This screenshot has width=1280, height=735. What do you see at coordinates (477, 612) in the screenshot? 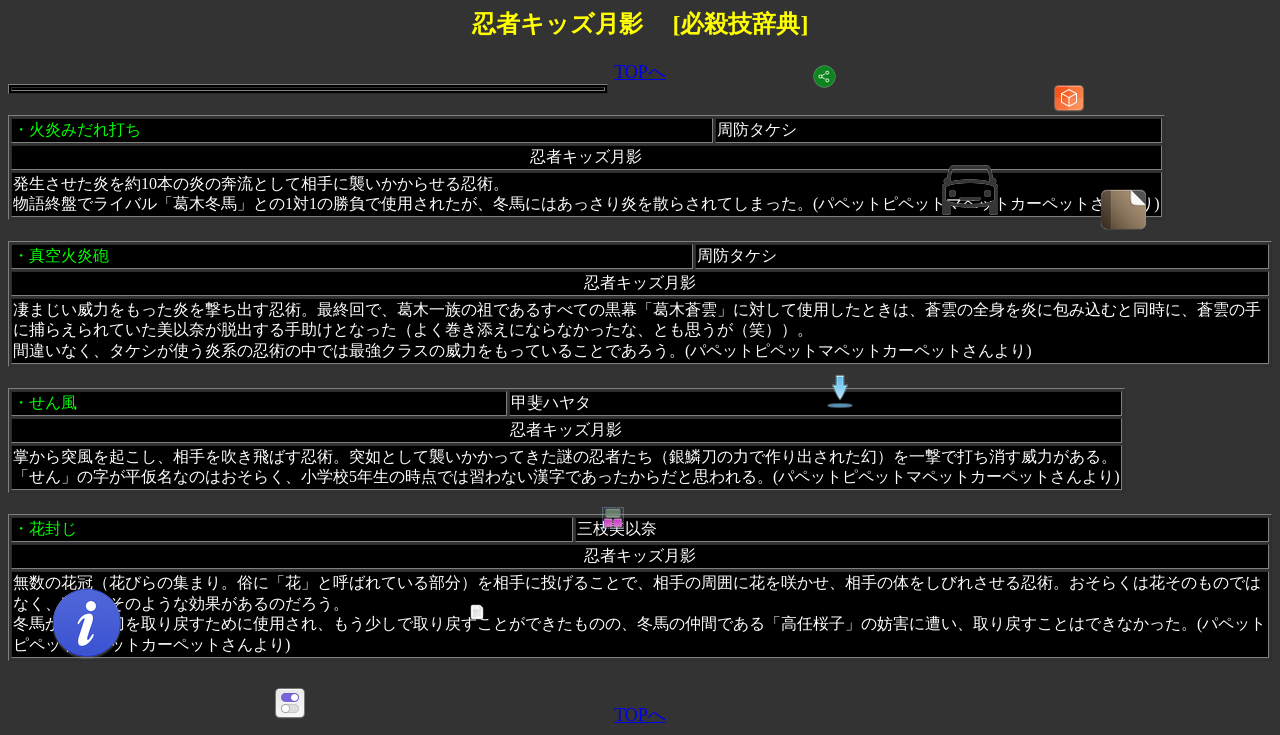
I see `open a text document` at bounding box center [477, 612].